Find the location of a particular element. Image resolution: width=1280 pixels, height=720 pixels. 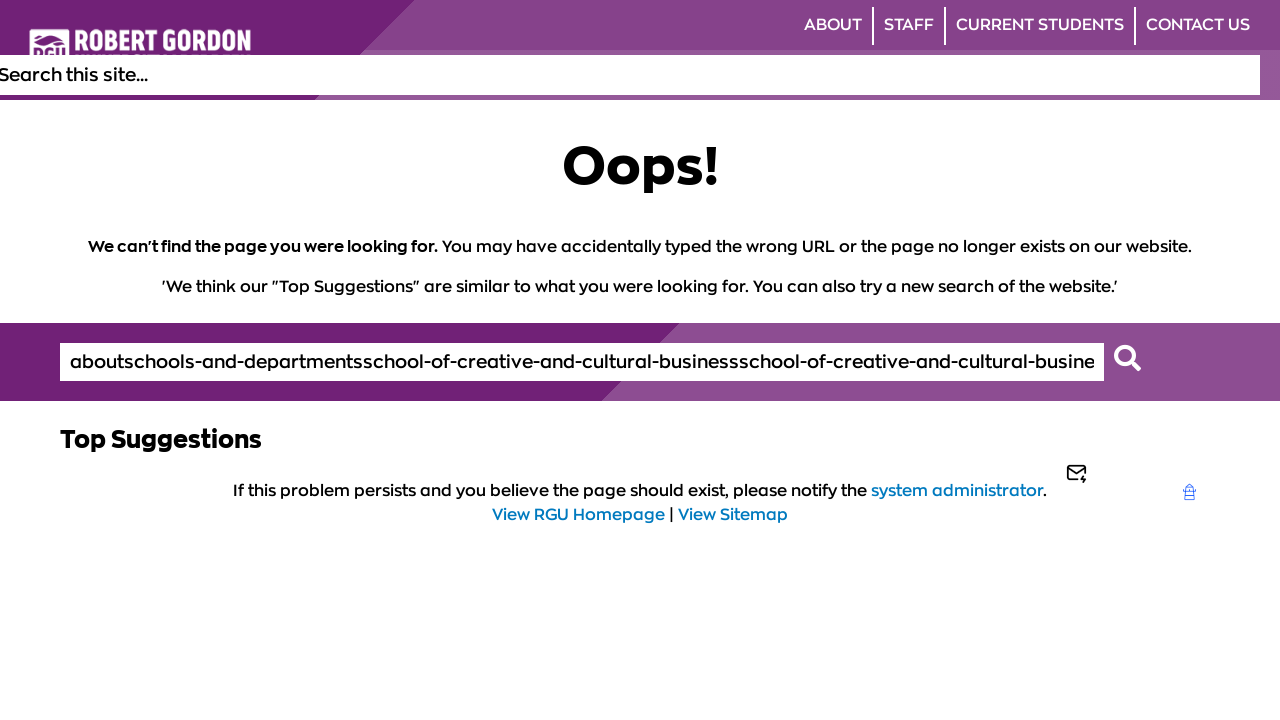

send message with high priority is located at coordinates (1076, 472).